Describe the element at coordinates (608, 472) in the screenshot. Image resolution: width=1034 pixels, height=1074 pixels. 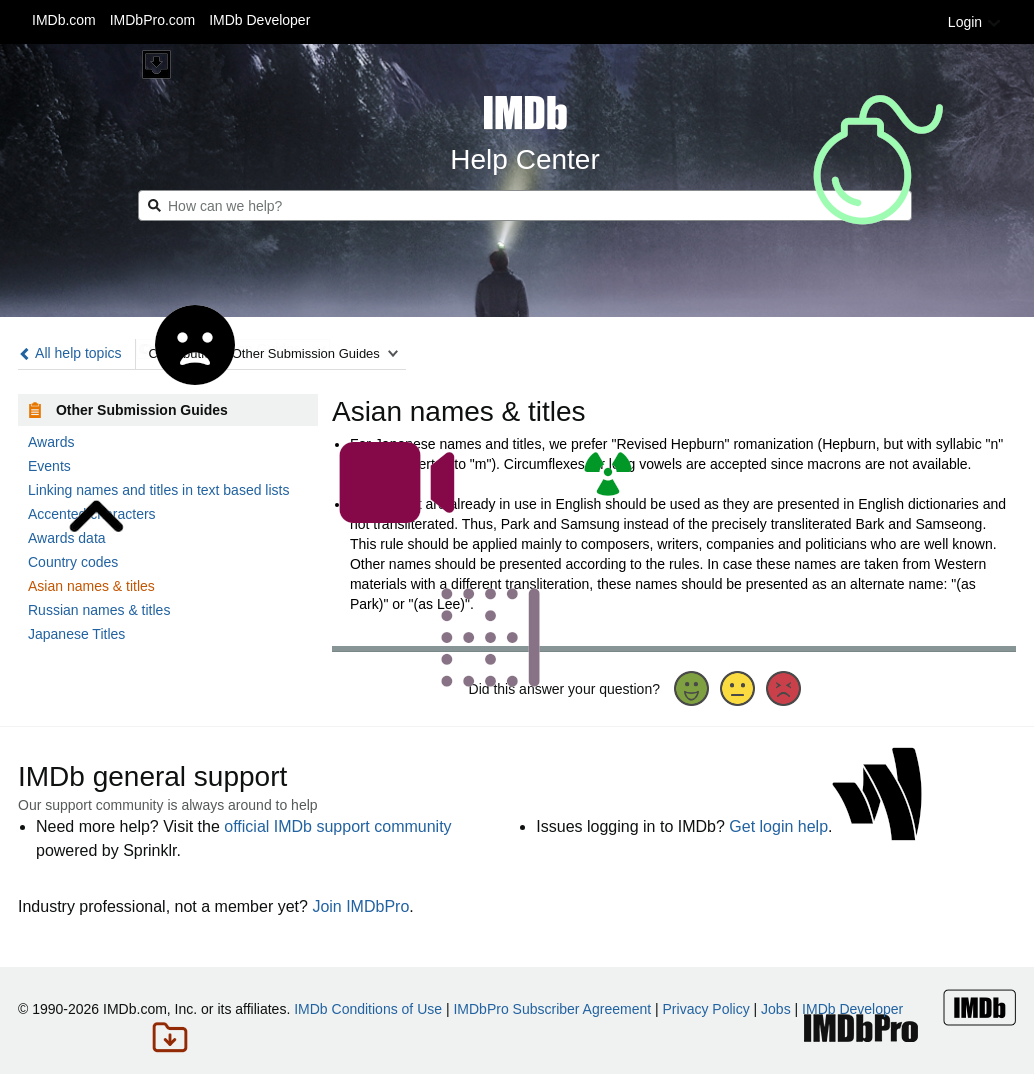
I see `indicates radioactive or hazardous material warning` at that location.